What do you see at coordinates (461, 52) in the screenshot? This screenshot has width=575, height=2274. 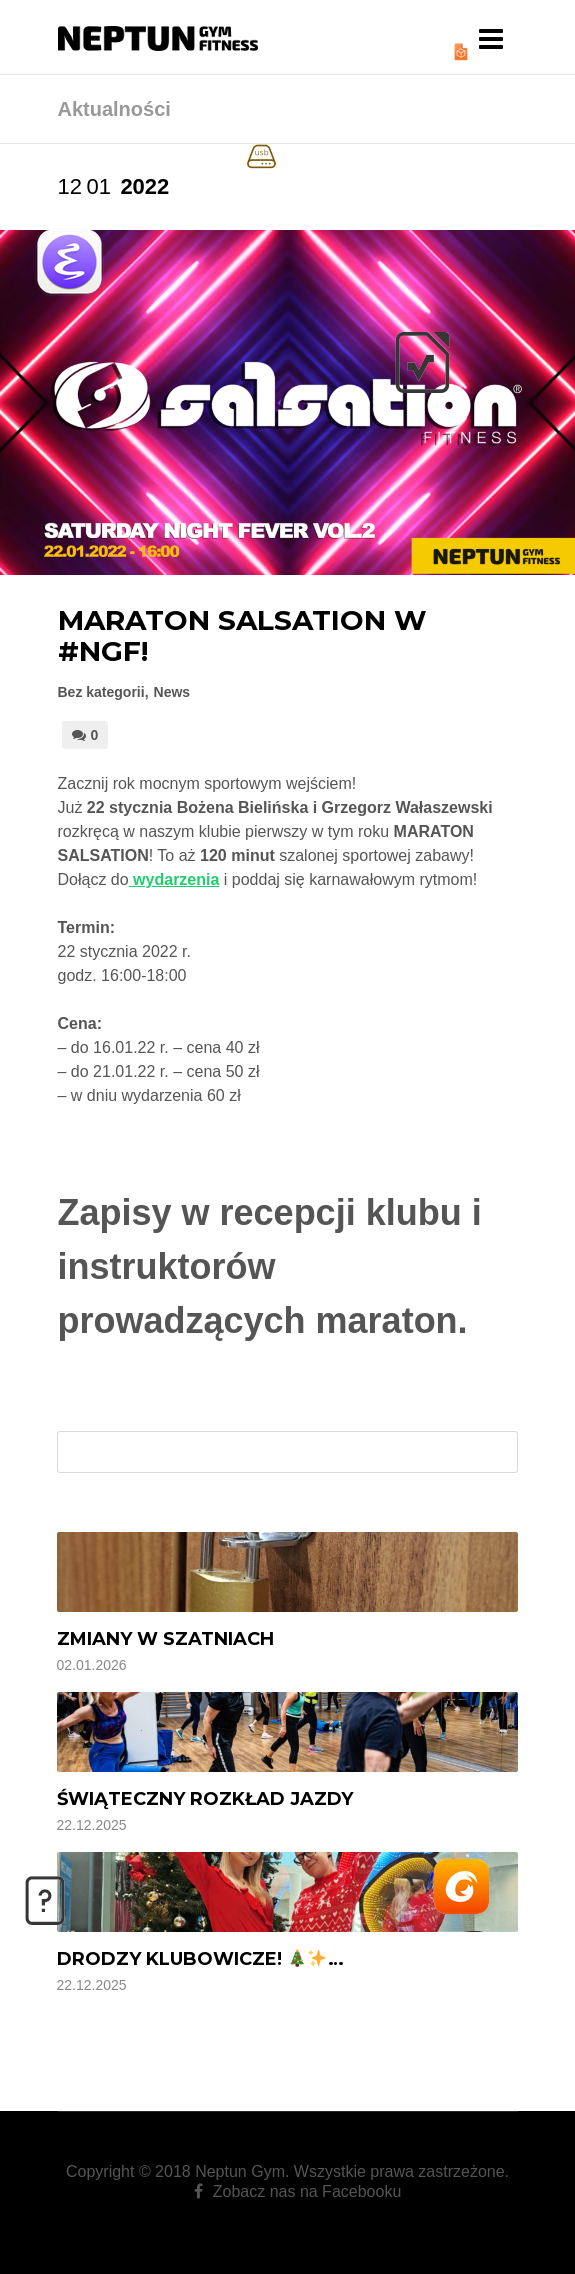 I see `open a blender 3d project file` at bounding box center [461, 52].